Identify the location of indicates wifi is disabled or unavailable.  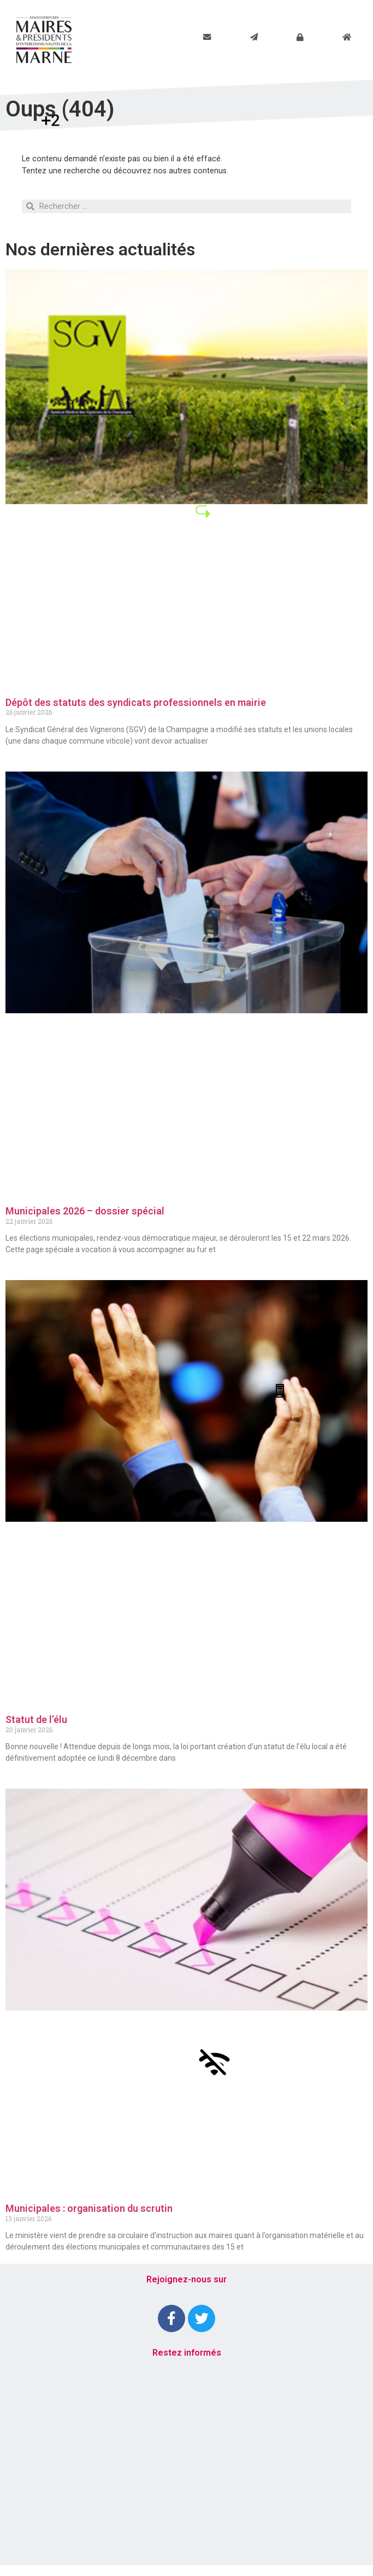
(214, 2064).